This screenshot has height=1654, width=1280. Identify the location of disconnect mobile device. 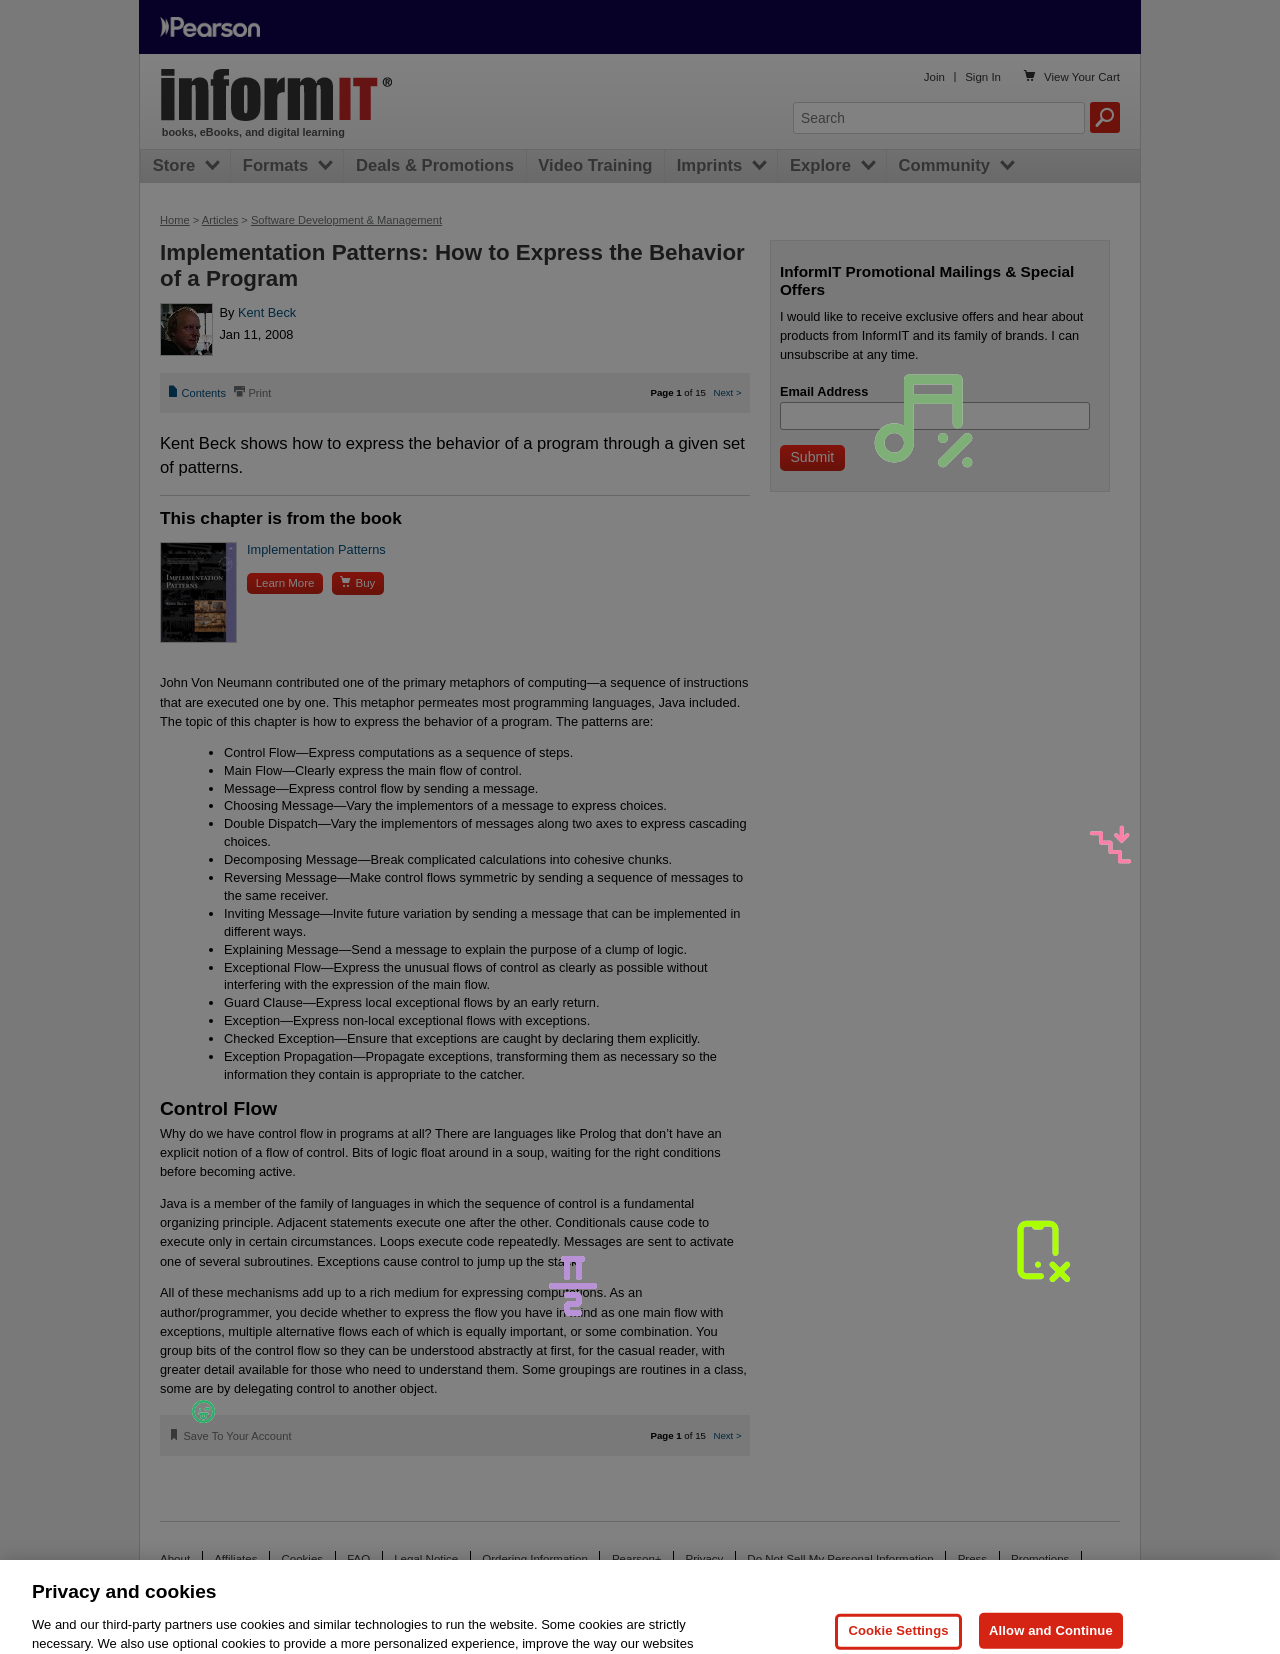
(1038, 1250).